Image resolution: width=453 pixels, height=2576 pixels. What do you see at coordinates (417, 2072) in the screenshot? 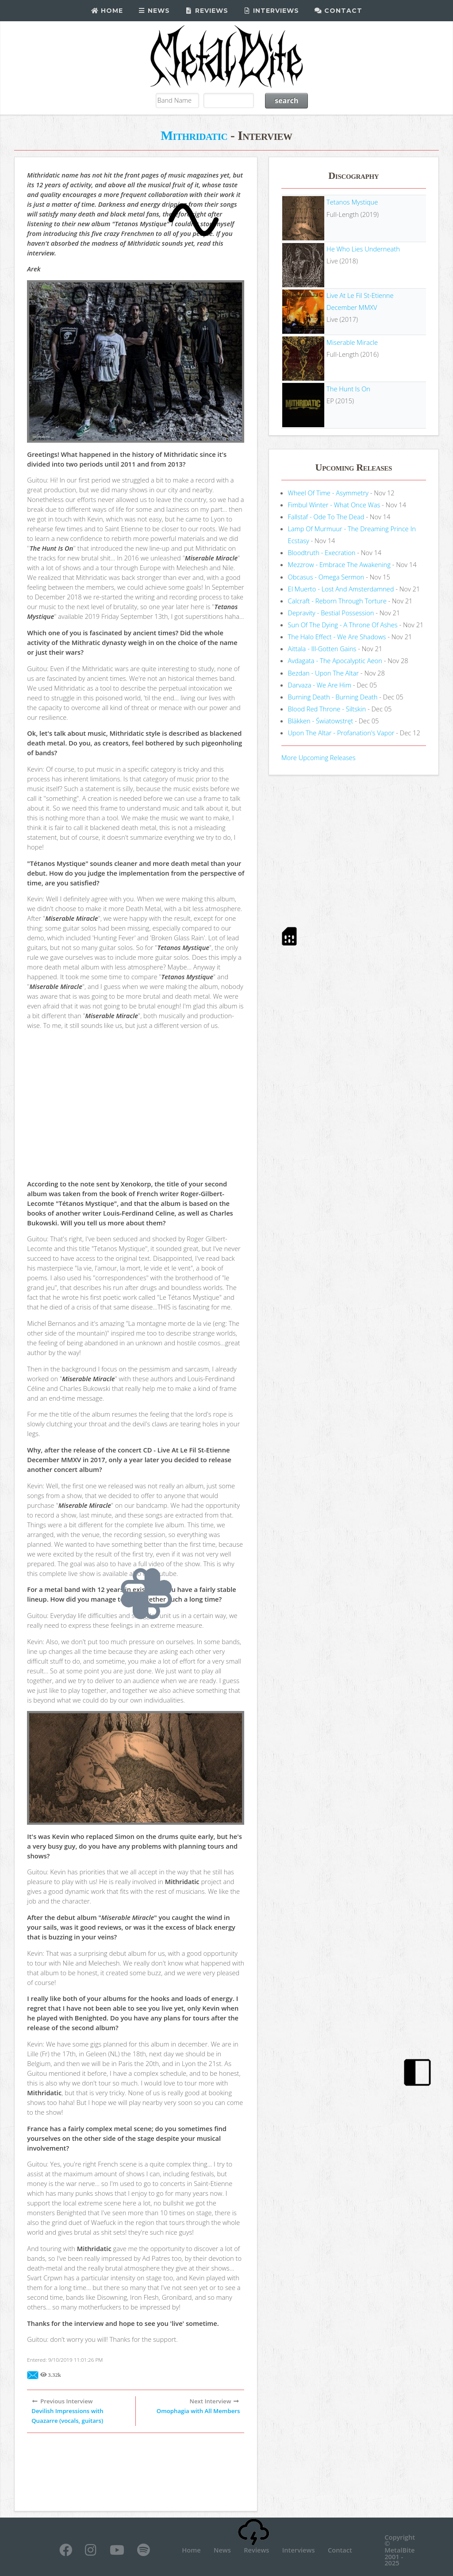
I see `toggle the left sidebar panel` at bounding box center [417, 2072].